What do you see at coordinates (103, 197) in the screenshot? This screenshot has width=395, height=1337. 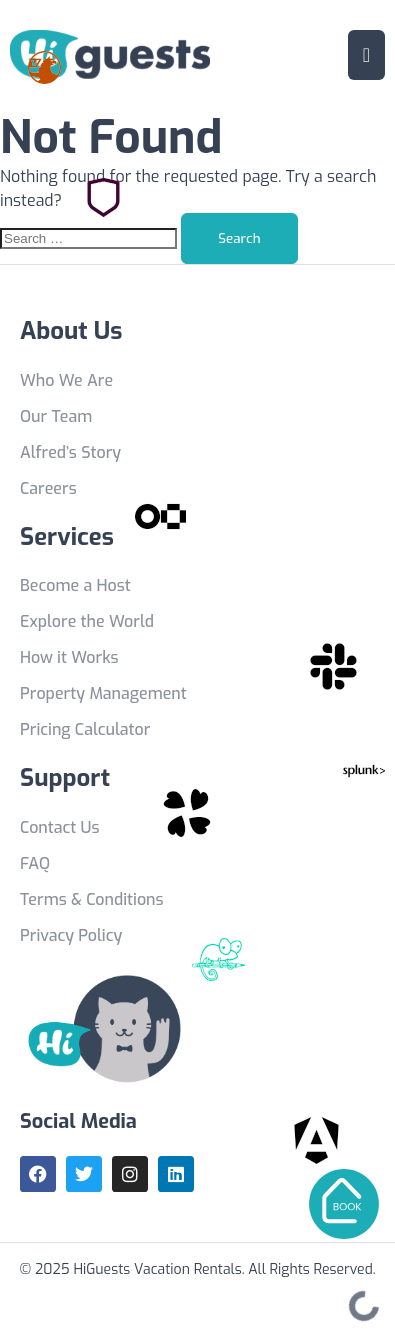 I see `access security settings` at bounding box center [103, 197].